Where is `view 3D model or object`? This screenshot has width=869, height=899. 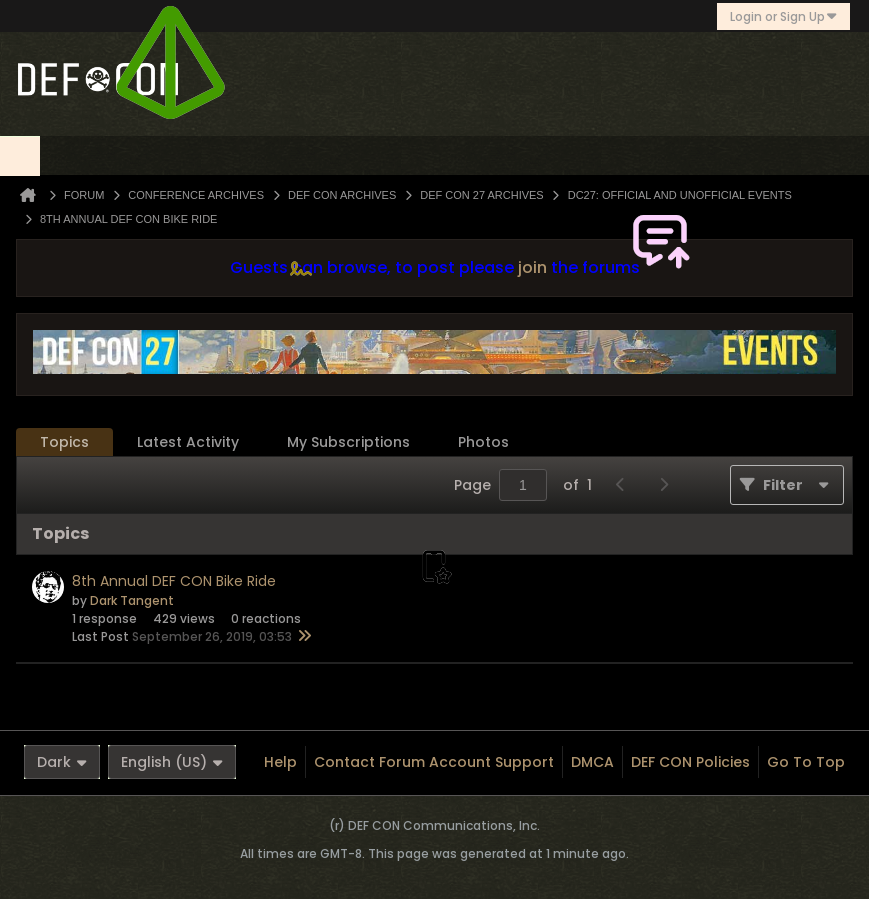 view 3D model or object is located at coordinates (170, 62).